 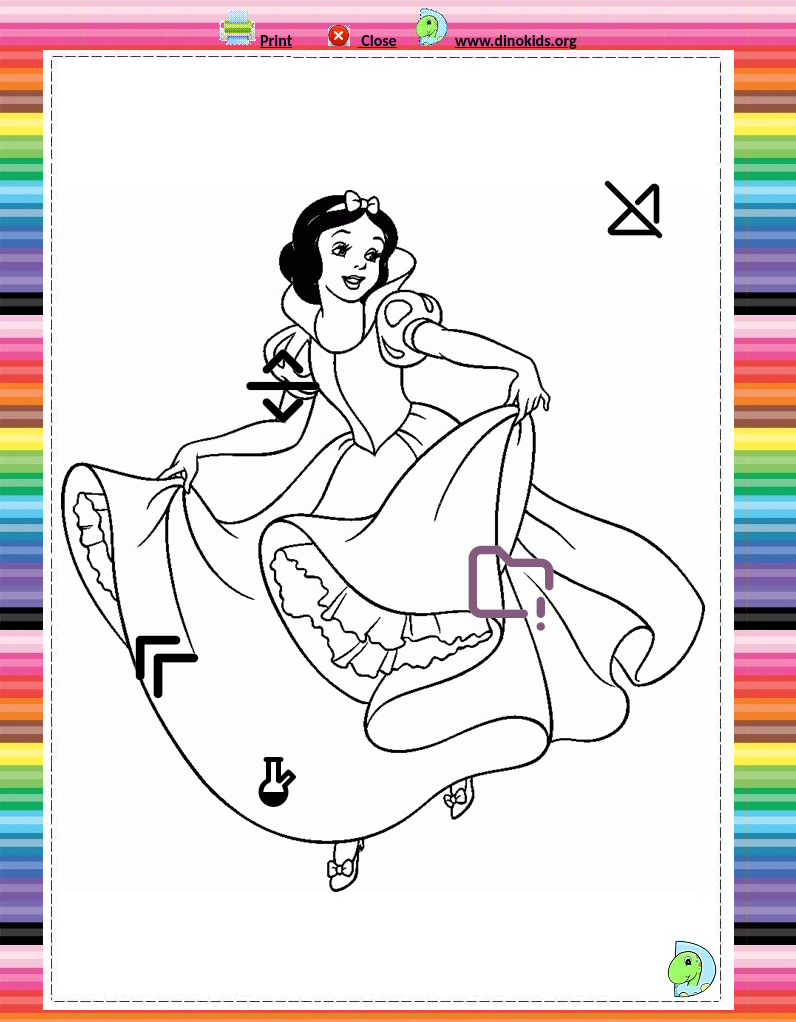 What do you see at coordinates (162, 662) in the screenshot?
I see `navigate to top-left or home position` at bounding box center [162, 662].